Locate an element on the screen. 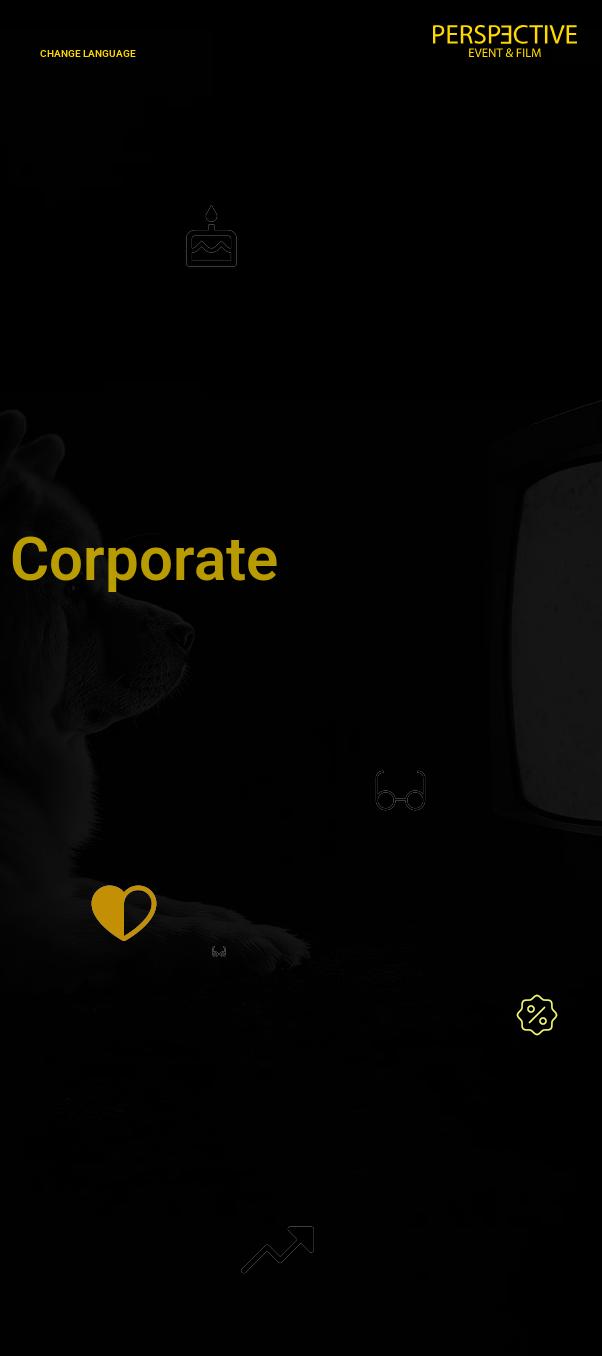 The image size is (602, 1356). view trending or popular content is located at coordinates (277, 1252).